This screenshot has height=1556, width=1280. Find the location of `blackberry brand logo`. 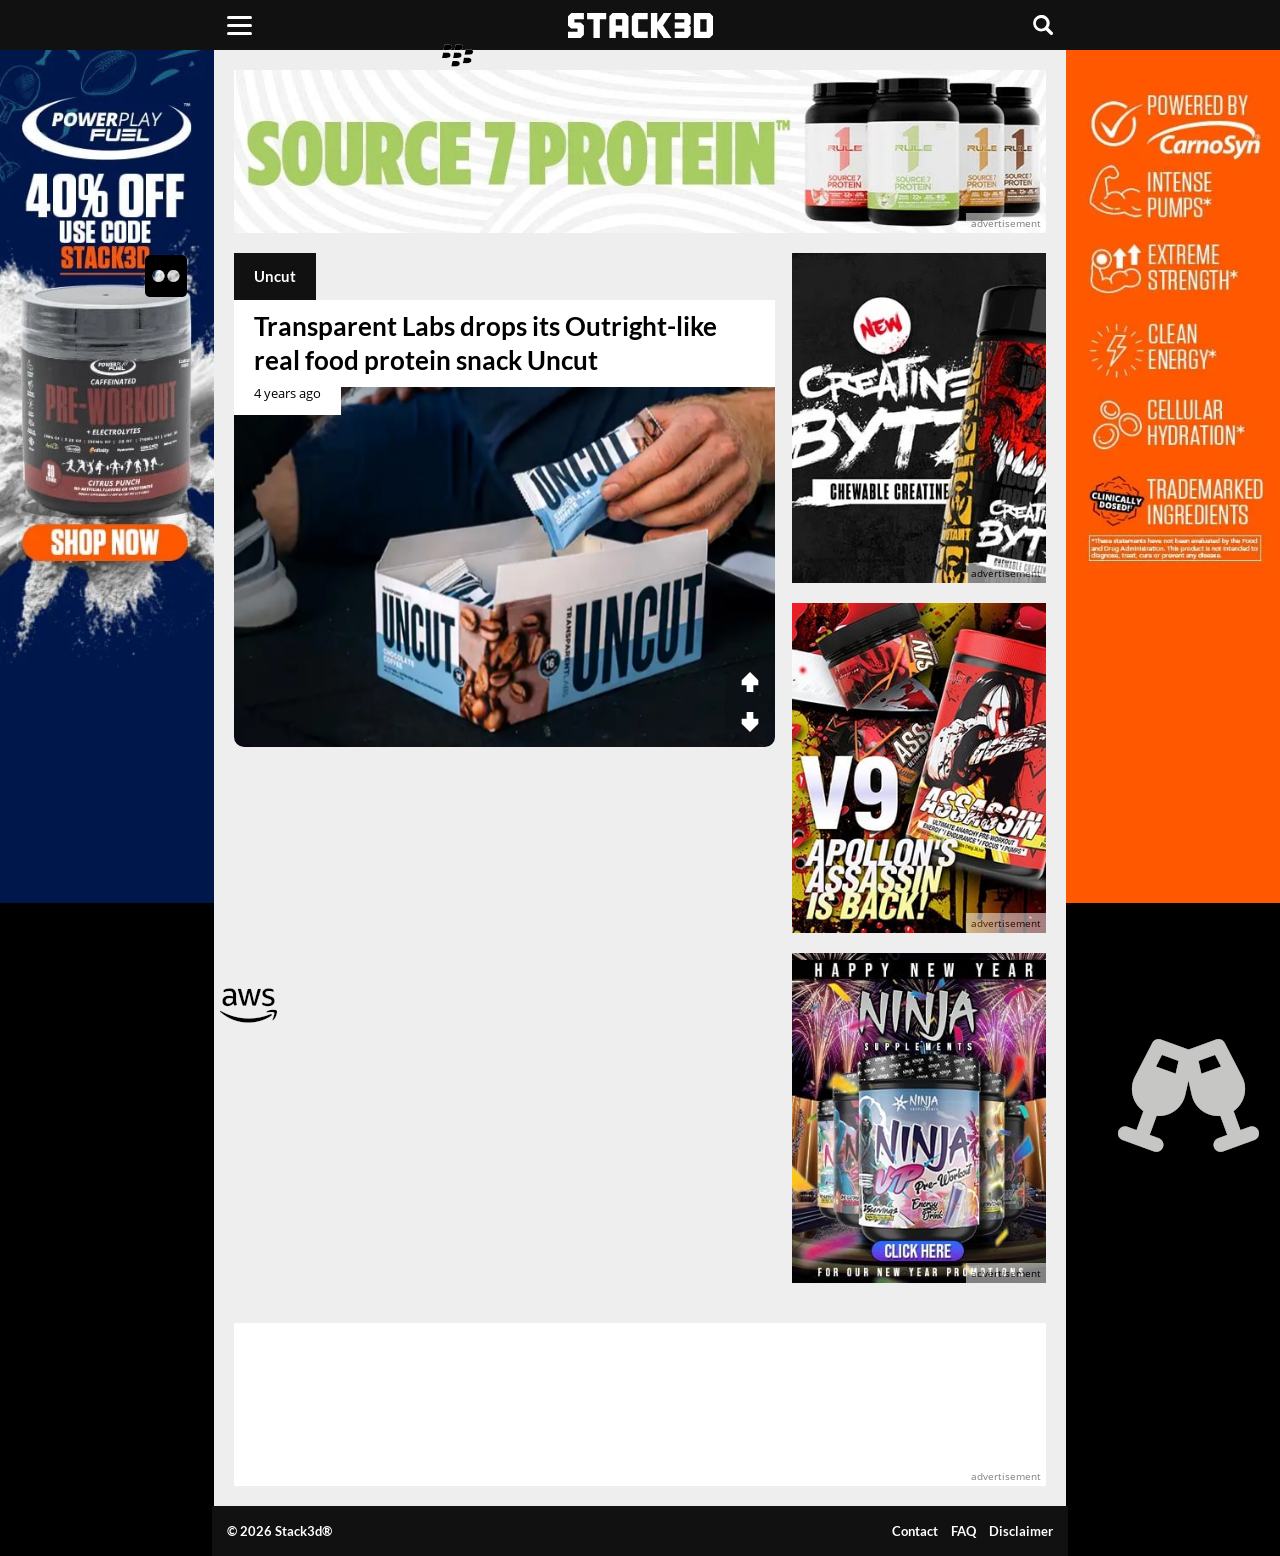

blackberry brand logo is located at coordinates (457, 55).